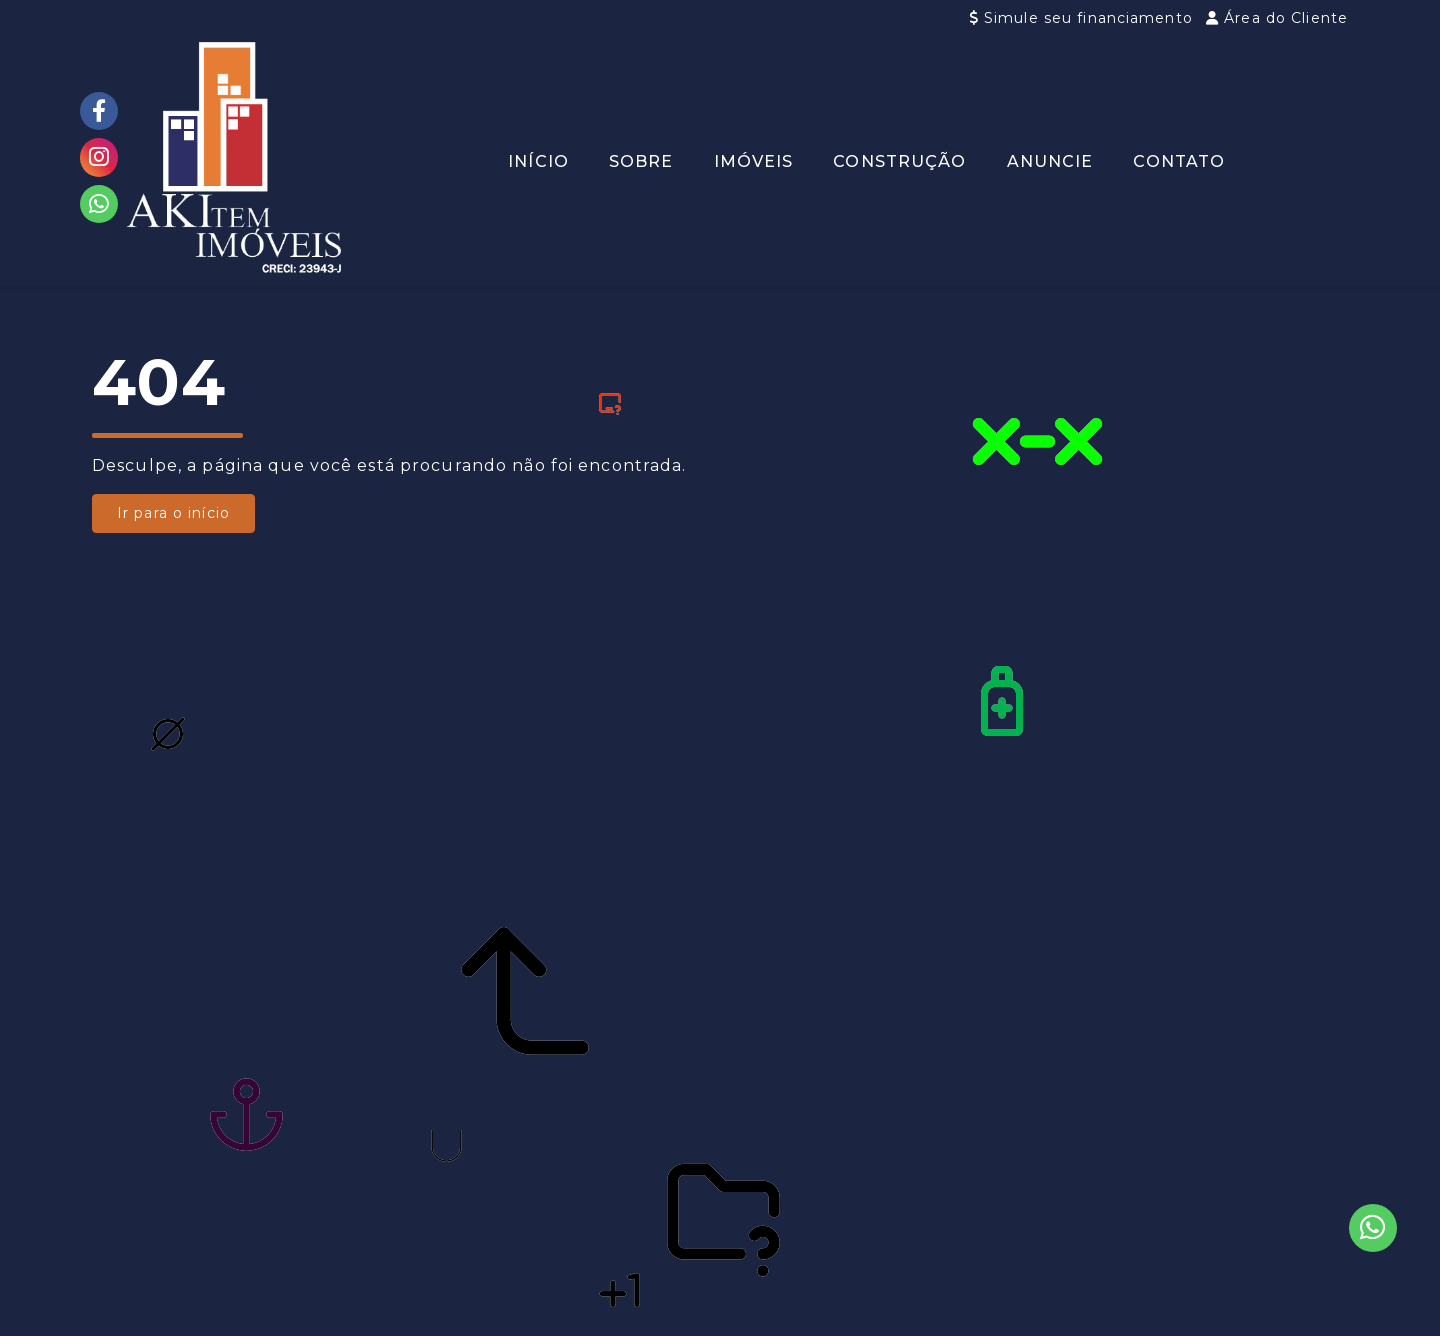 The height and width of the screenshot is (1336, 1440). I want to click on anchor content to a fixed position, so click(246, 1114).